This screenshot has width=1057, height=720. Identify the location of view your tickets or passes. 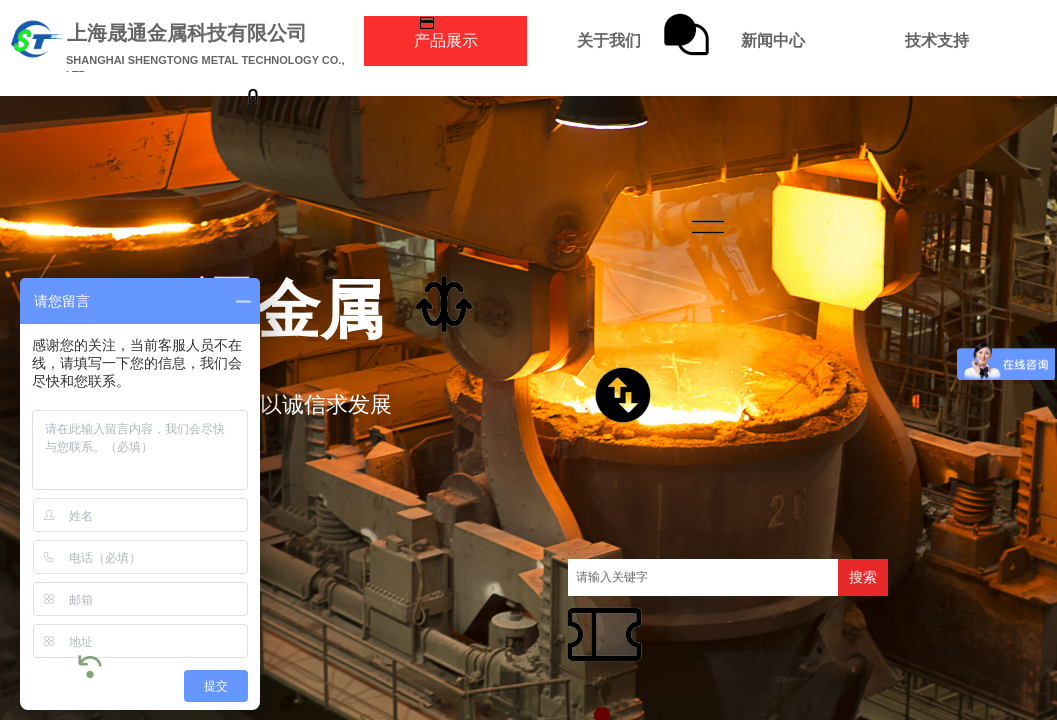
(604, 634).